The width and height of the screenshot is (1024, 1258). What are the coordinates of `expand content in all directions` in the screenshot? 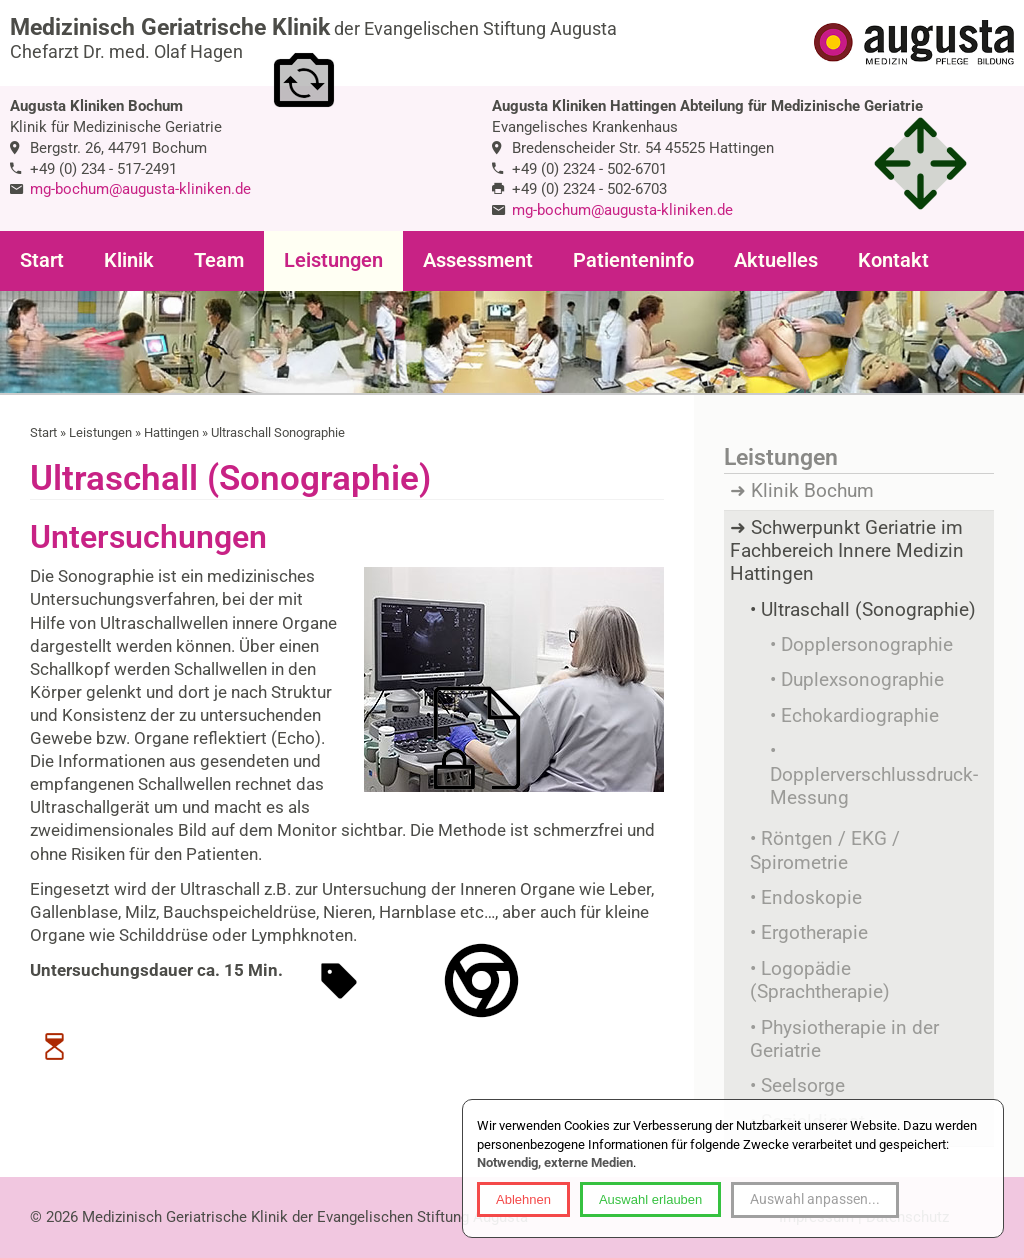 It's located at (920, 163).